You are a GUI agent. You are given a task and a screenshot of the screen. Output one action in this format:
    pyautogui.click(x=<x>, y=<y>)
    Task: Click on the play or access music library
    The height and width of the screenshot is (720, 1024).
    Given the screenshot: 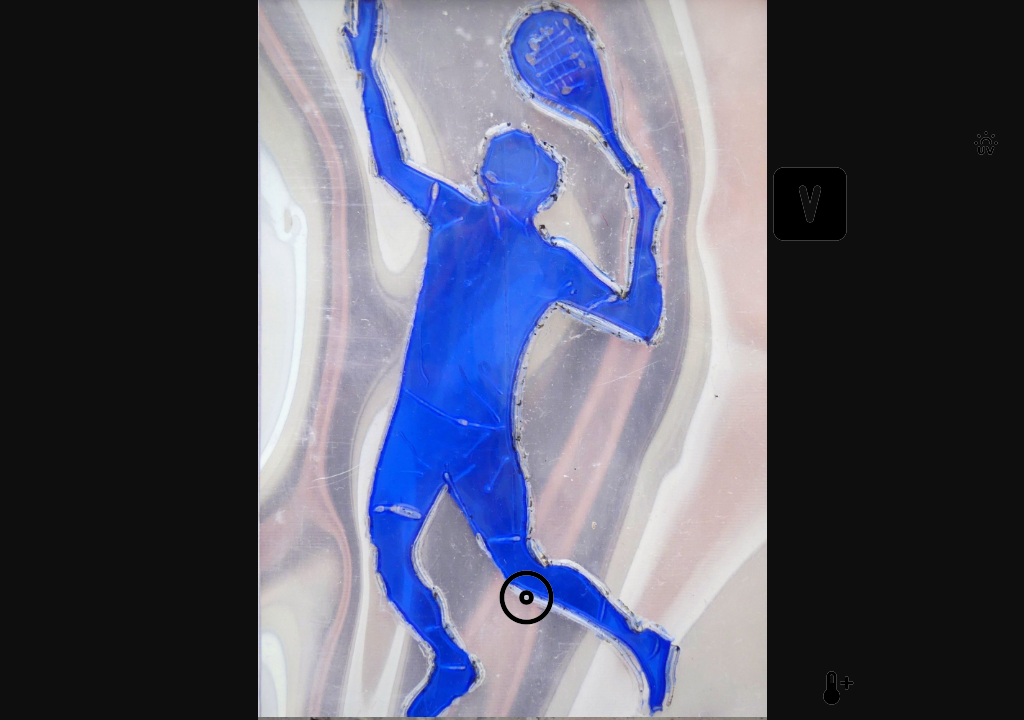 What is the action you would take?
    pyautogui.click(x=526, y=597)
    